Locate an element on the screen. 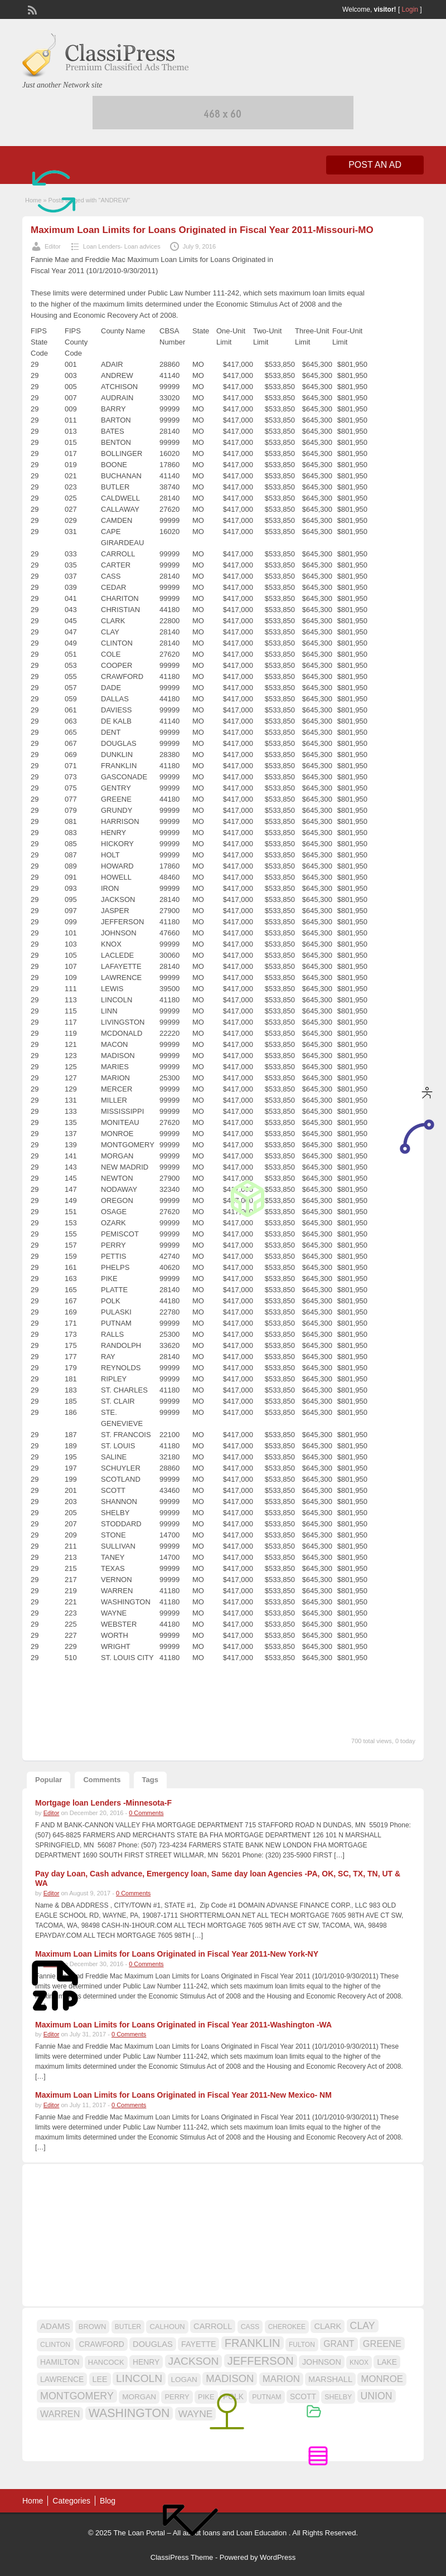  refresh or reload content is located at coordinates (54, 191).